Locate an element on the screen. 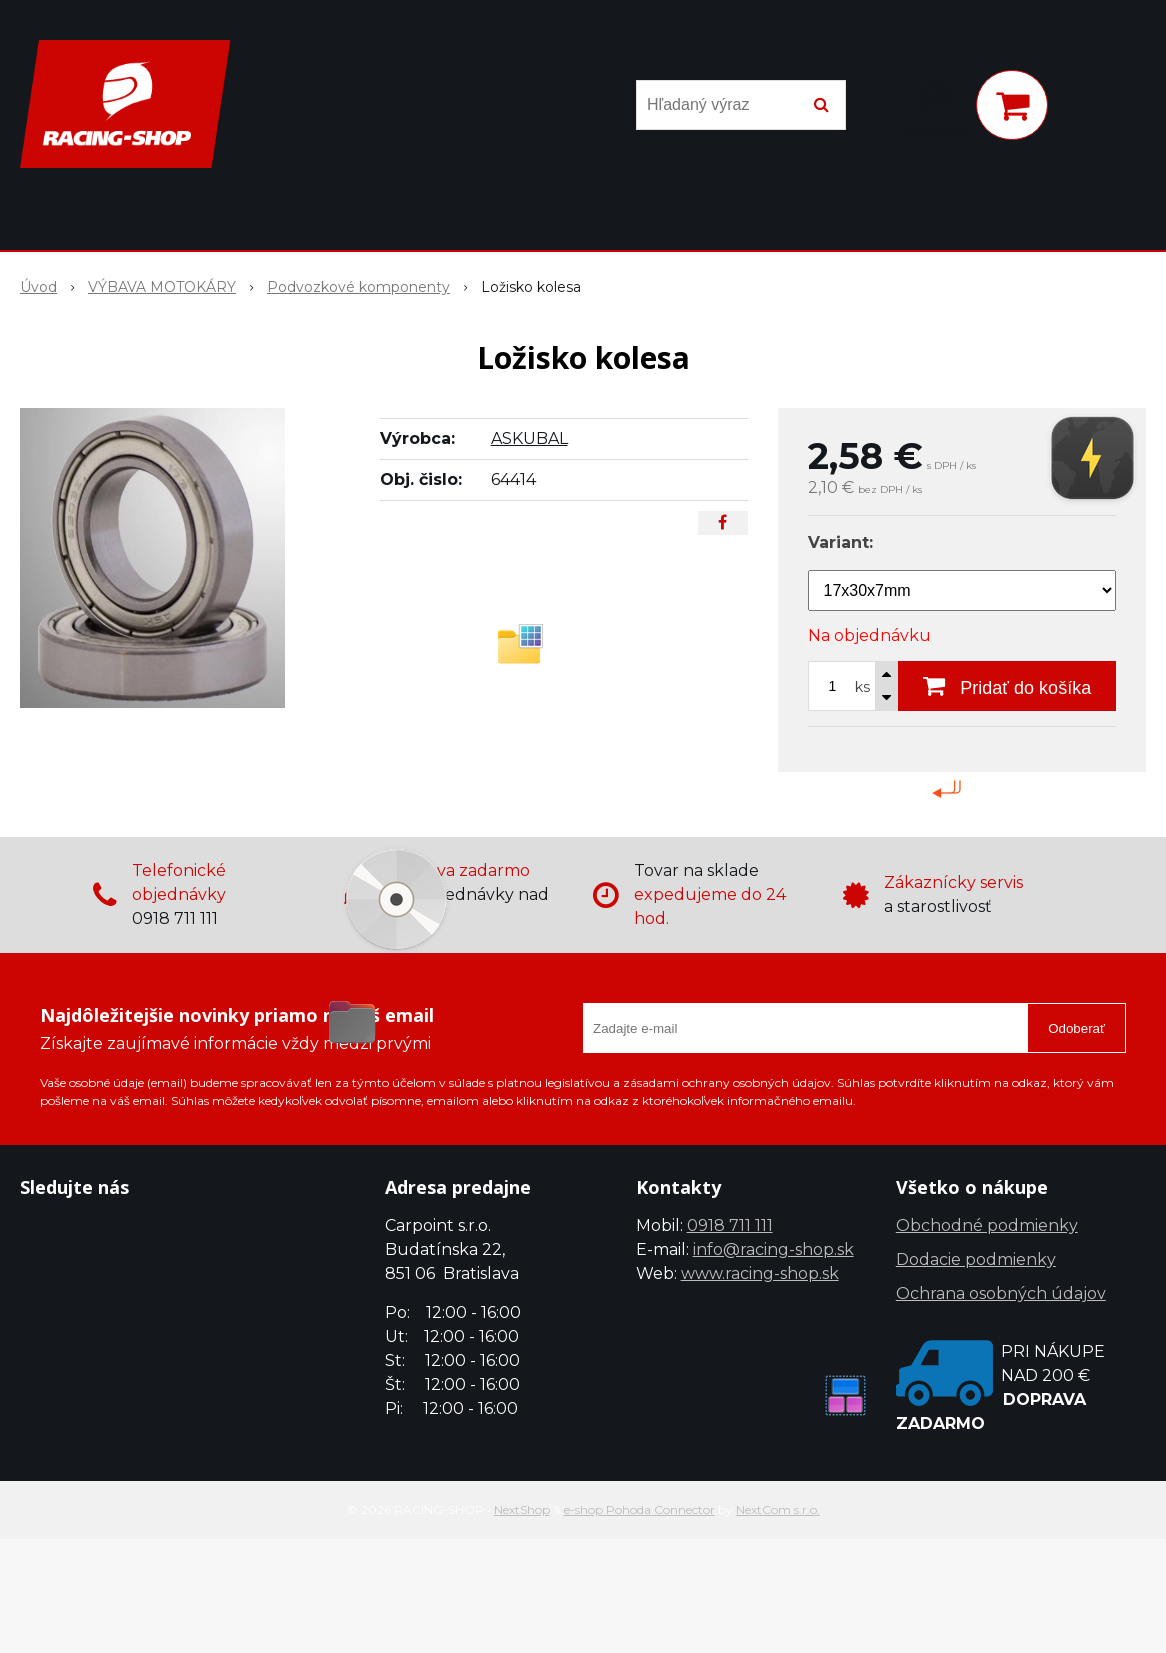 The height and width of the screenshot is (1653, 1166). select all items in the current view is located at coordinates (845, 1395).